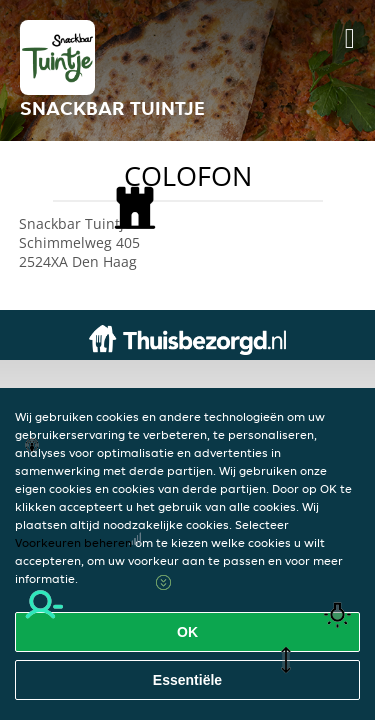 The image size is (375, 720). Describe the element at coordinates (135, 207) in the screenshot. I see `access castle or fortress-themed game features` at that location.